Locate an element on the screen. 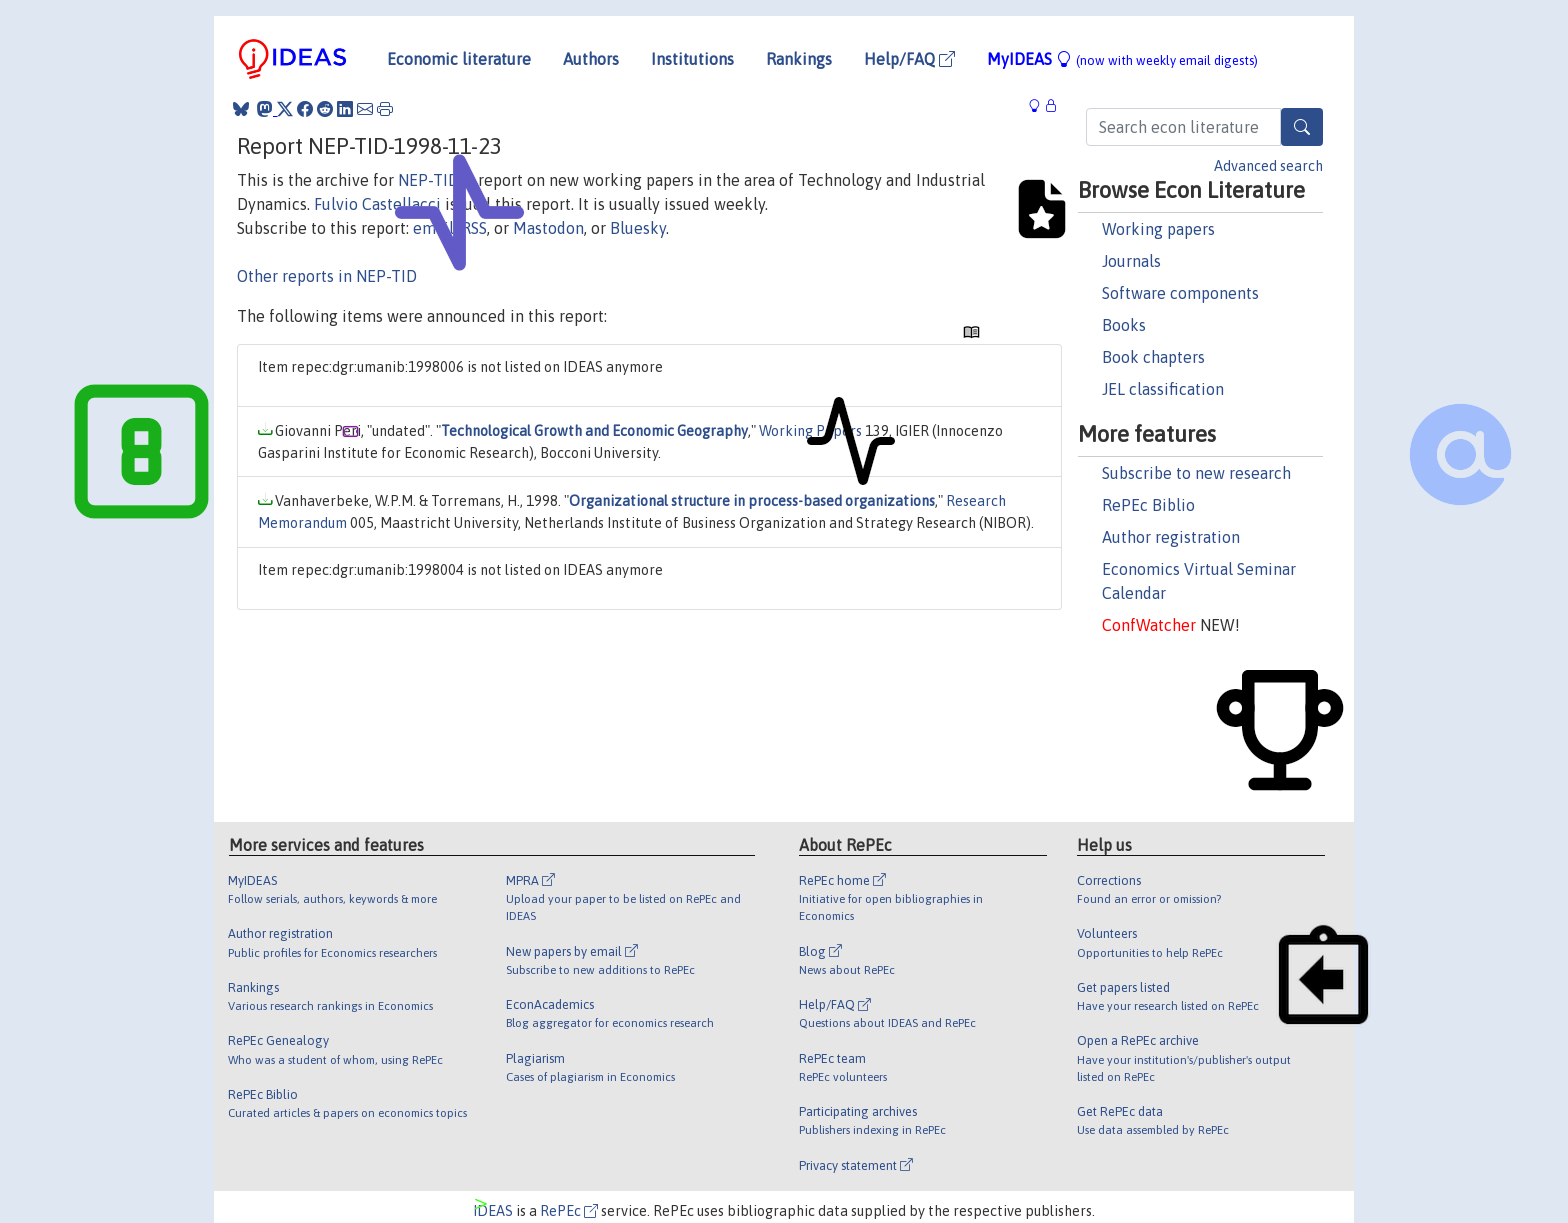  view activity or health metrics is located at coordinates (851, 441).